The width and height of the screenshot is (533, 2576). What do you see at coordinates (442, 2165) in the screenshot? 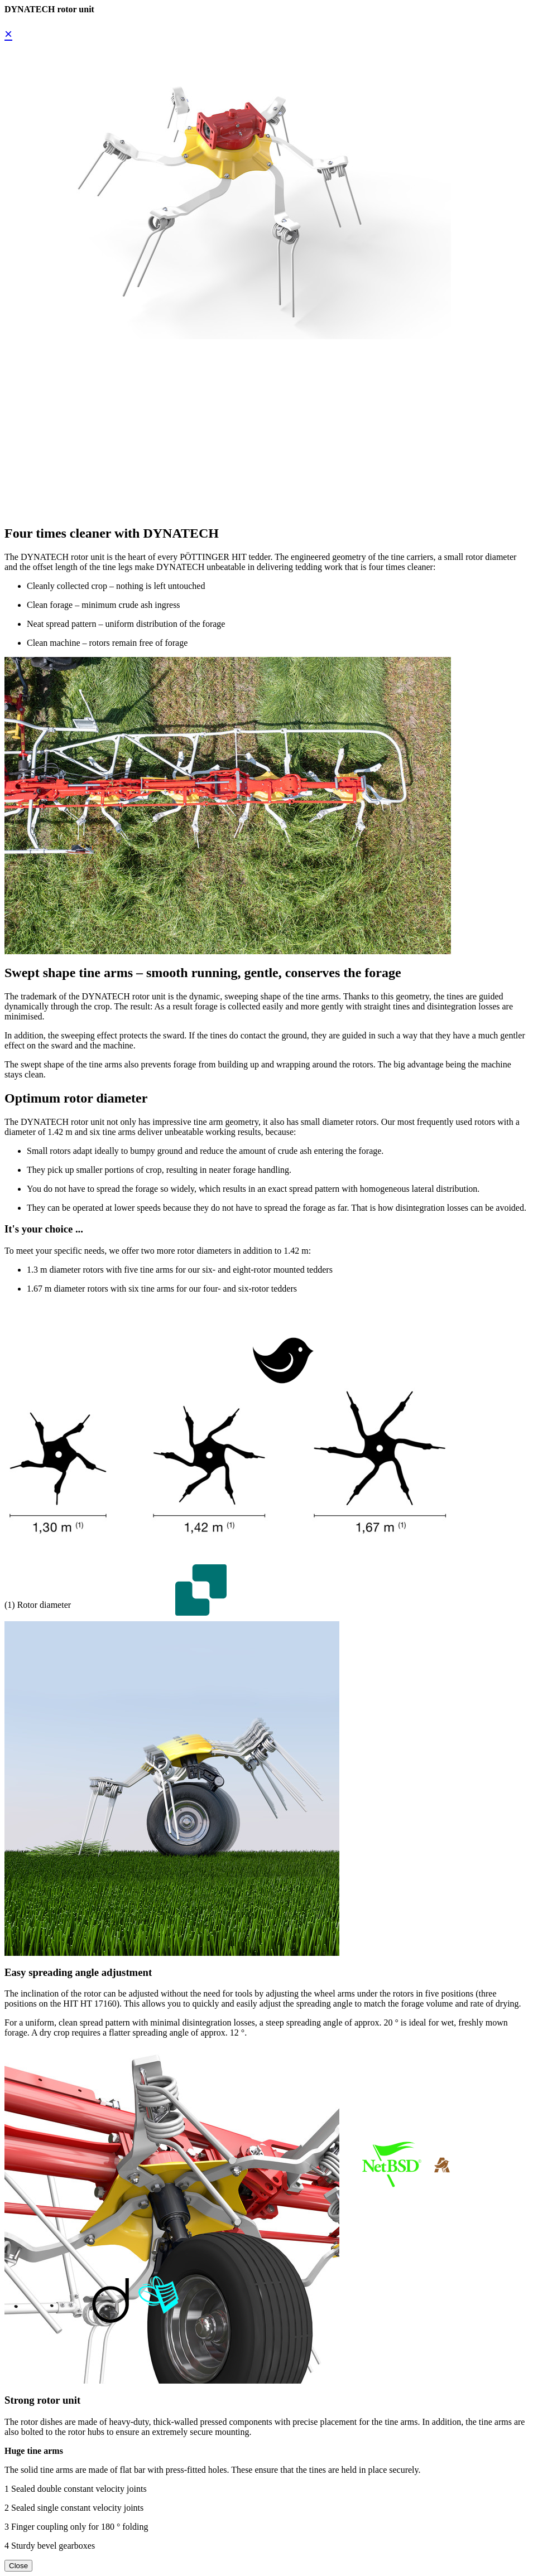
I see `Auchan retail store app or website` at bounding box center [442, 2165].